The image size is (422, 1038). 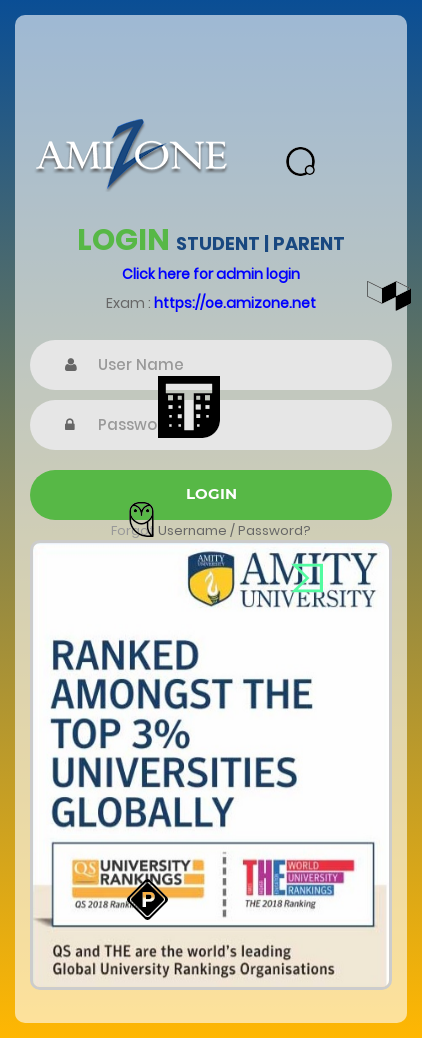 I want to click on open virustotal malware scanning service, so click(x=307, y=578).